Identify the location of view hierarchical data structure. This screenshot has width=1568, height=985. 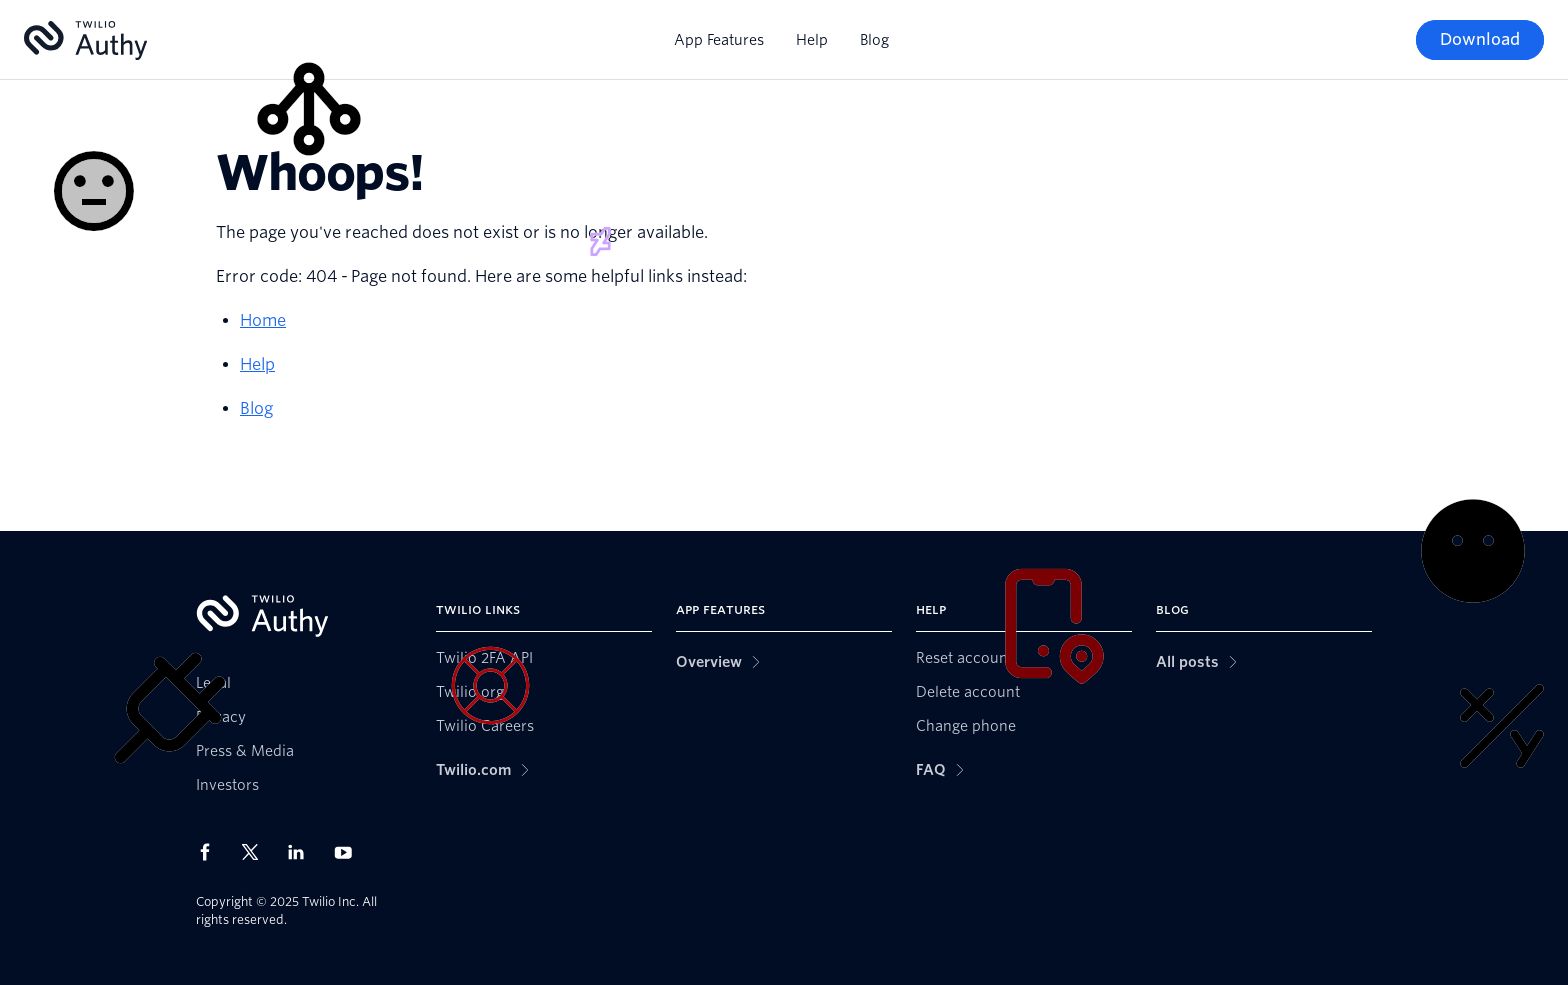
(309, 109).